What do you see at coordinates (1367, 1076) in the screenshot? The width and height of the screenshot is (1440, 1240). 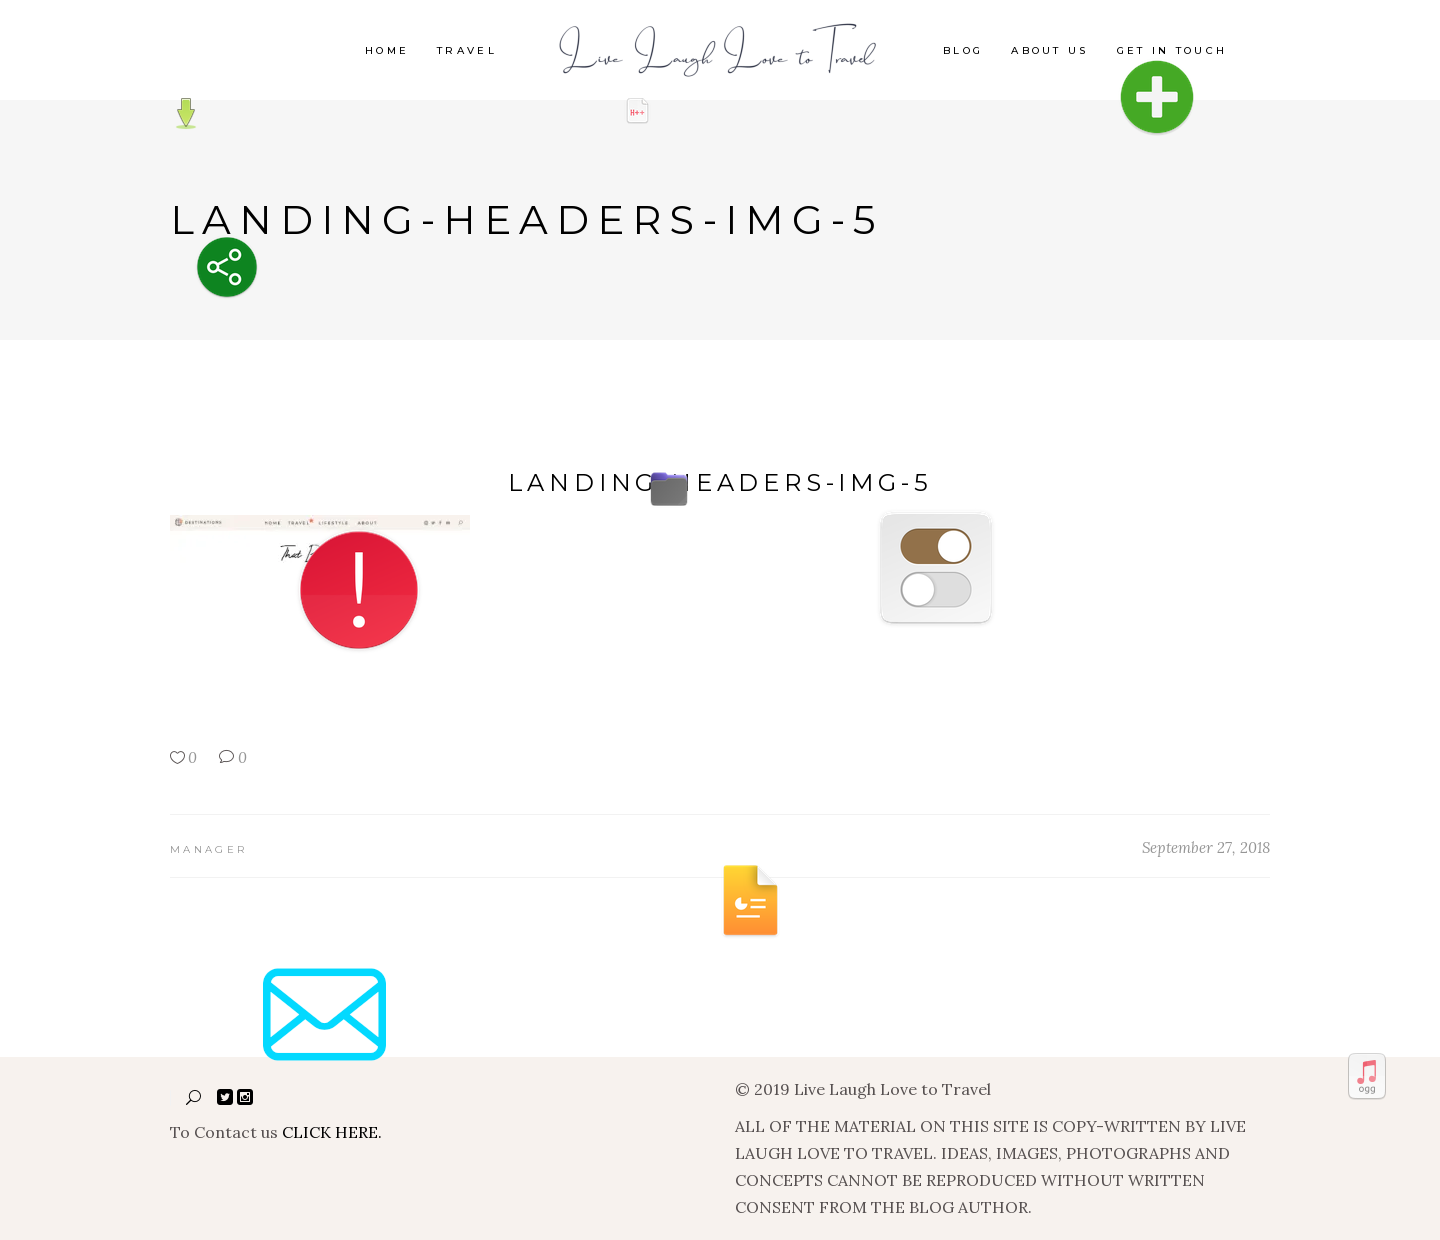 I see `an ogg vorbis audio file` at bounding box center [1367, 1076].